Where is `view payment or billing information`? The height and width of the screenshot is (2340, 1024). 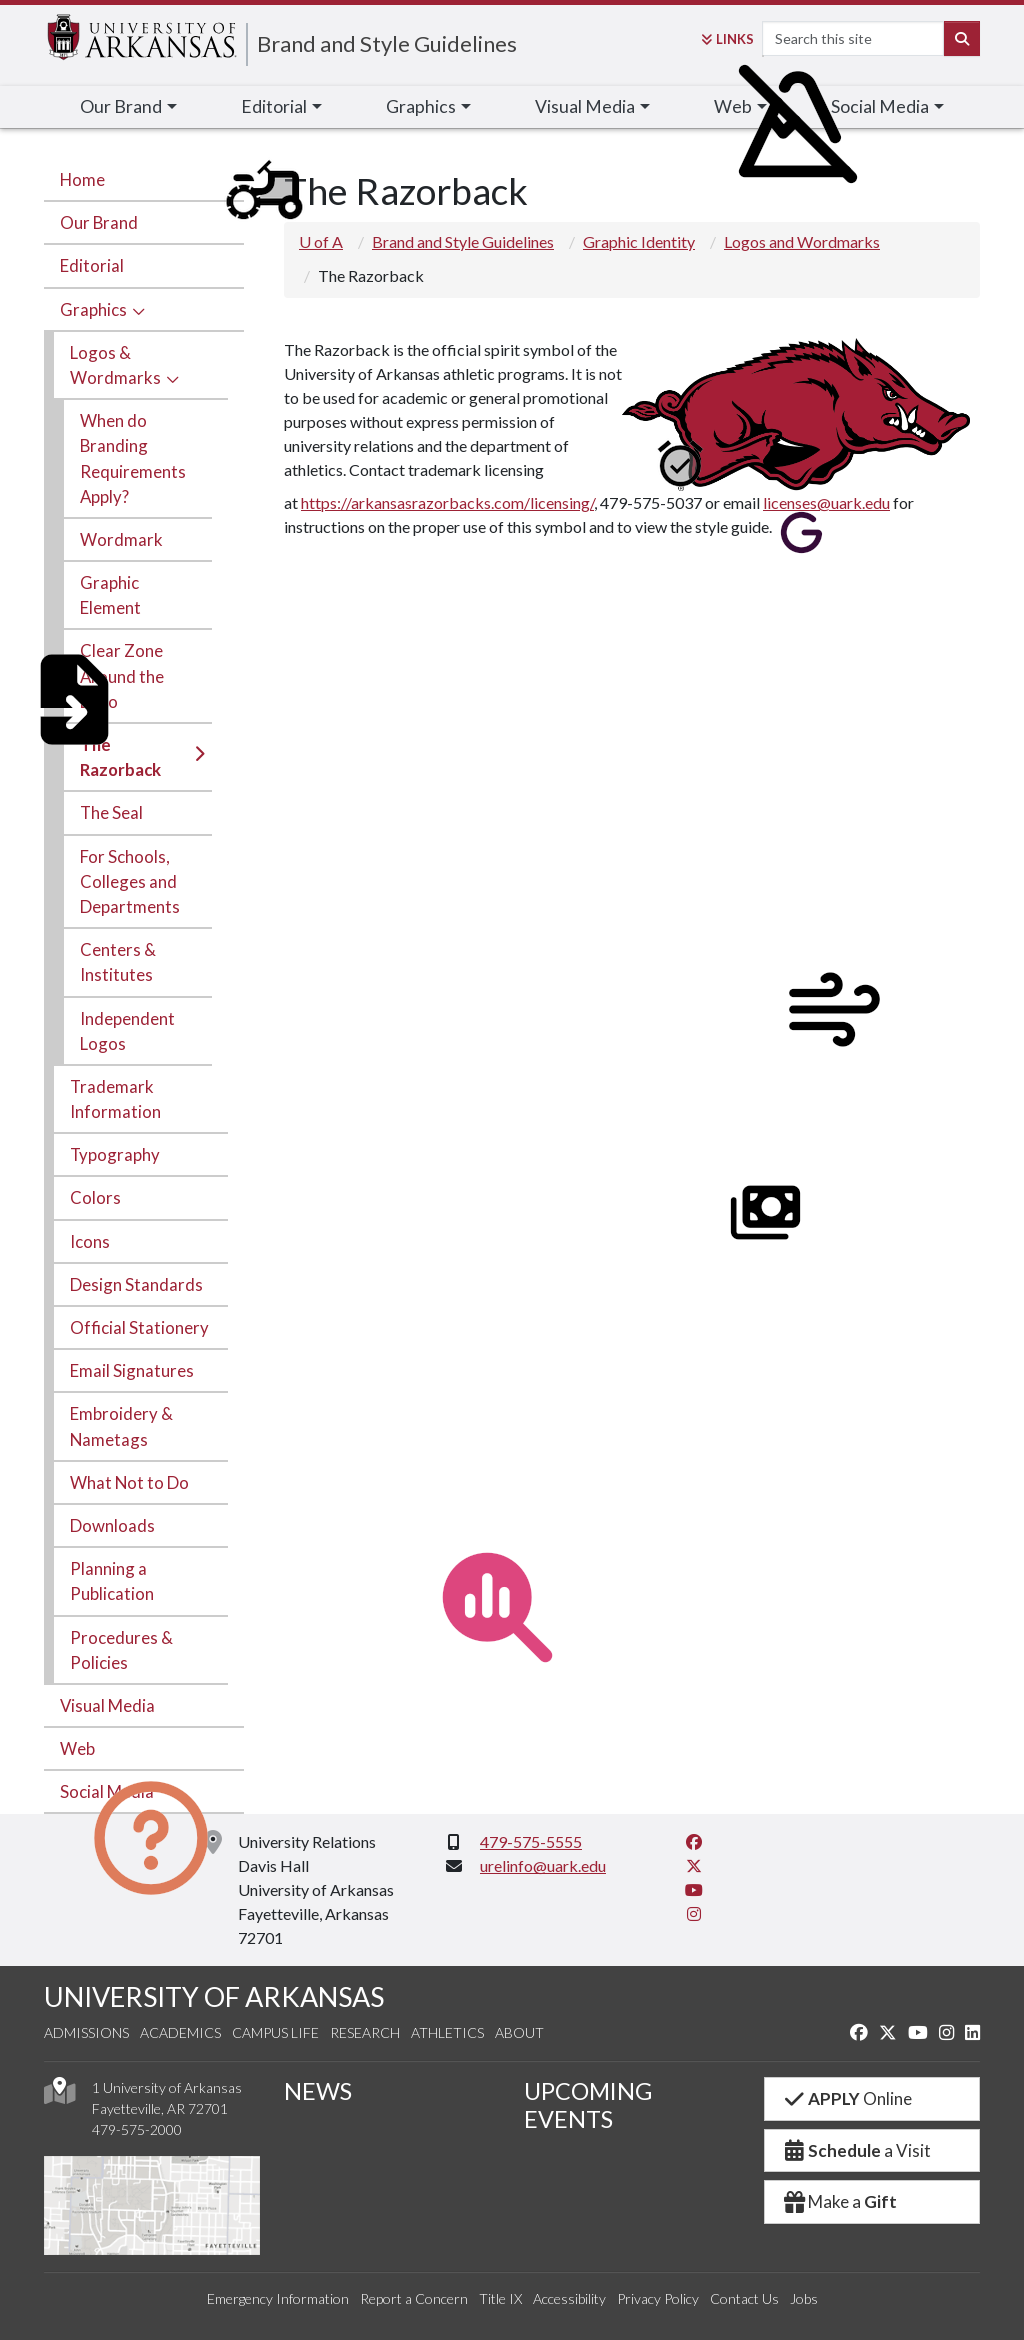 view payment or billing information is located at coordinates (765, 1212).